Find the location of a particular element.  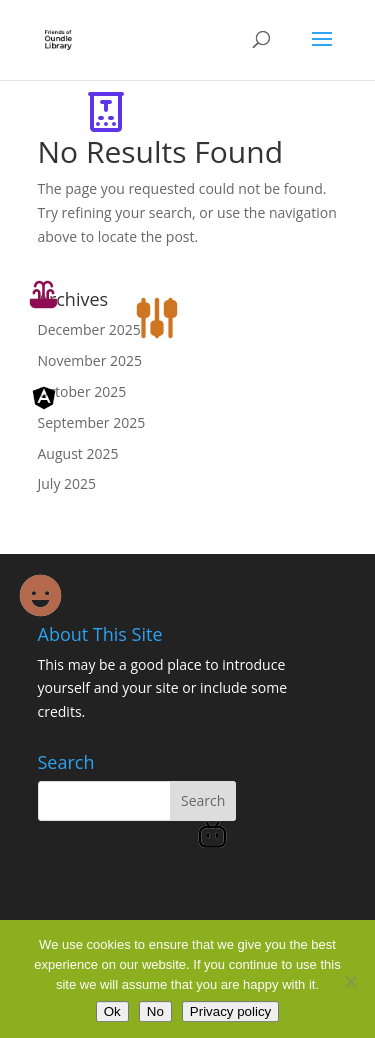

open bilibili video streaming app is located at coordinates (212, 835).